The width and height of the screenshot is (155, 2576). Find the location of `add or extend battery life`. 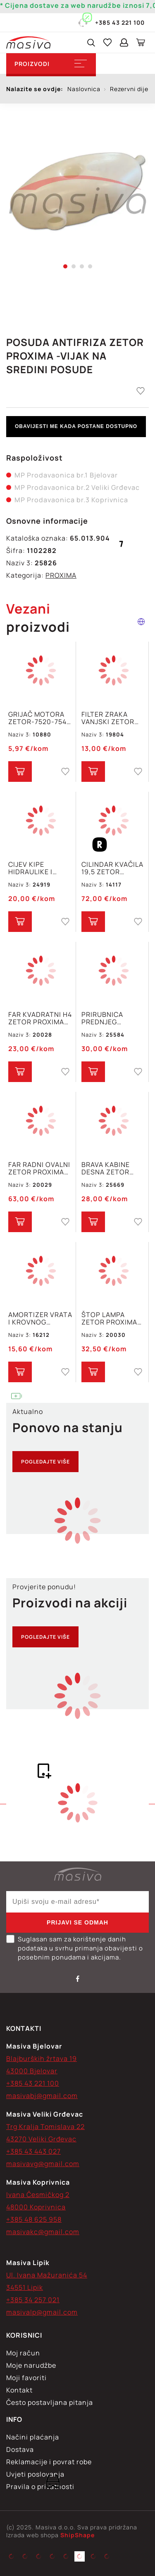

add or extend battery life is located at coordinates (16, 1396).